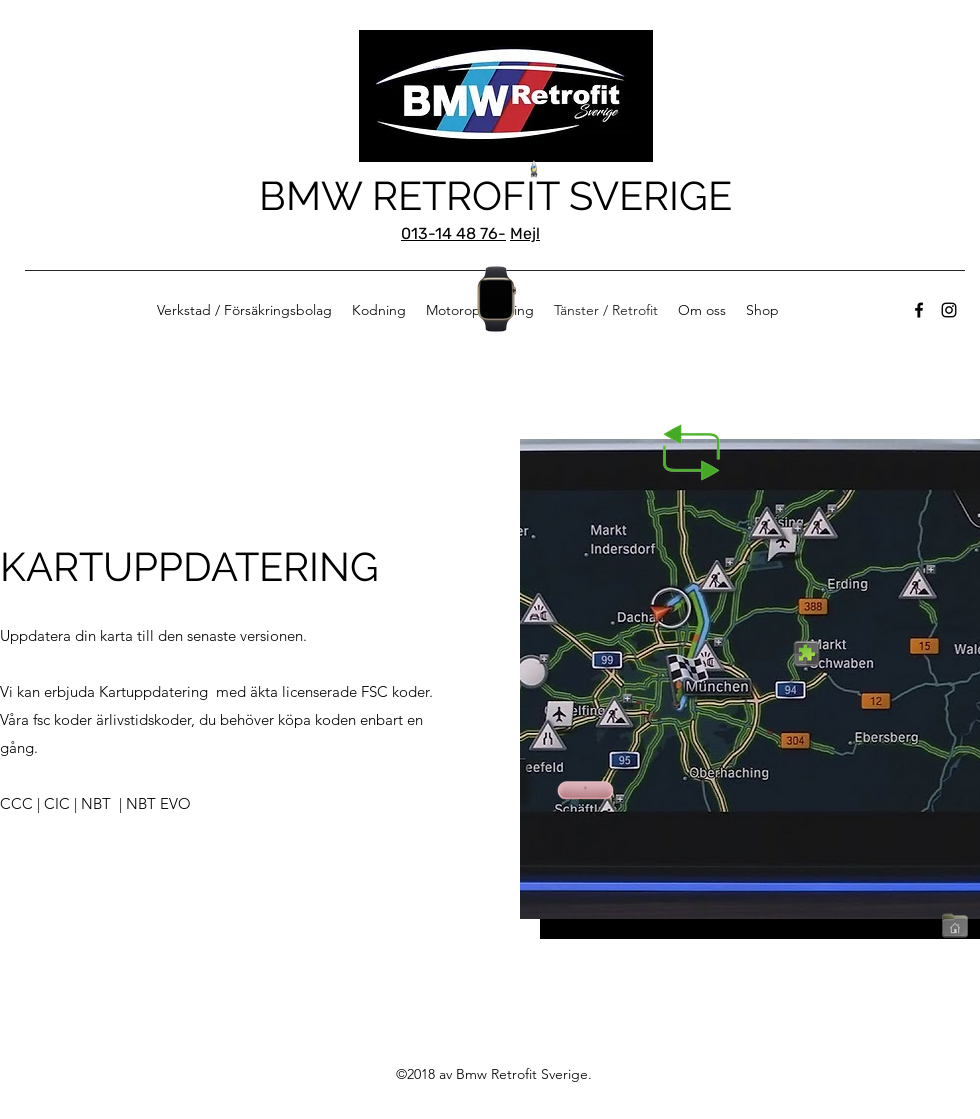 The image size is (980, 1119). What do you see at coordinates (692, 452) in the screenshot?
I see `sync or refresh mail inbox` at bounding box center [692, 452].